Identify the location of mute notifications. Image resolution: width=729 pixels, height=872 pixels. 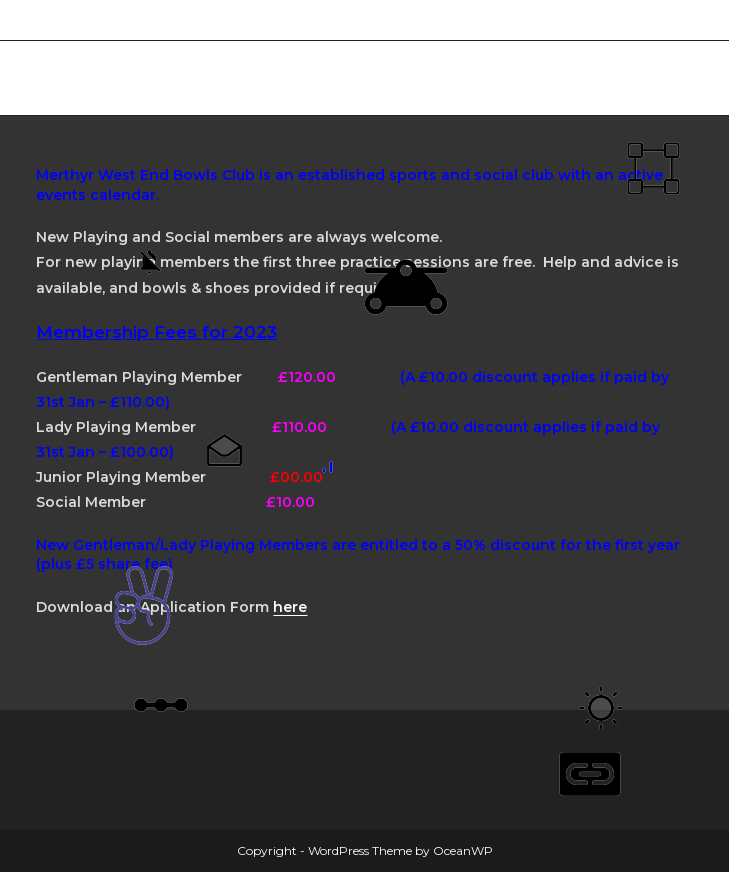
(149, 261).